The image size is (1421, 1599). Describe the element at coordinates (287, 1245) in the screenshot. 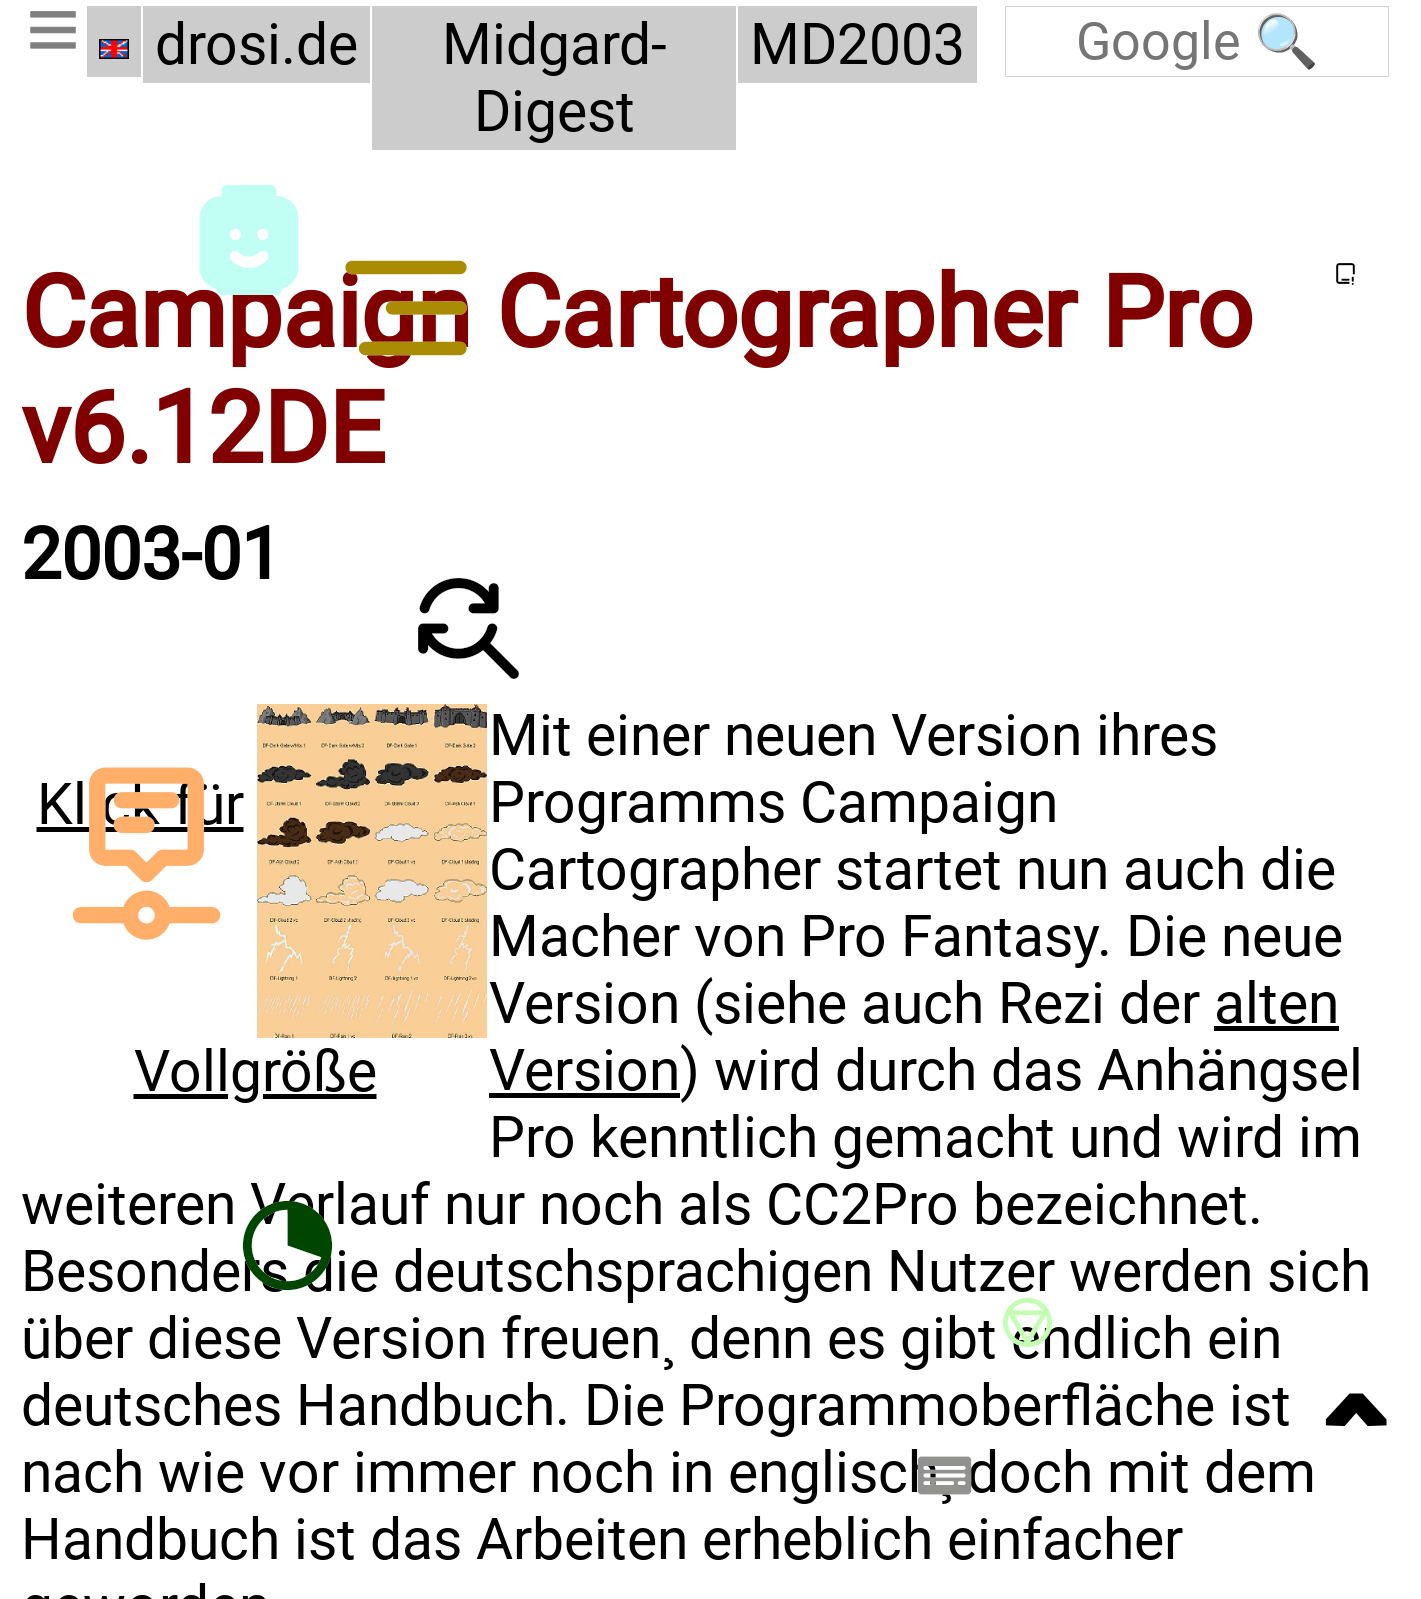

I see `indicates 30% progress or completion` at that location.